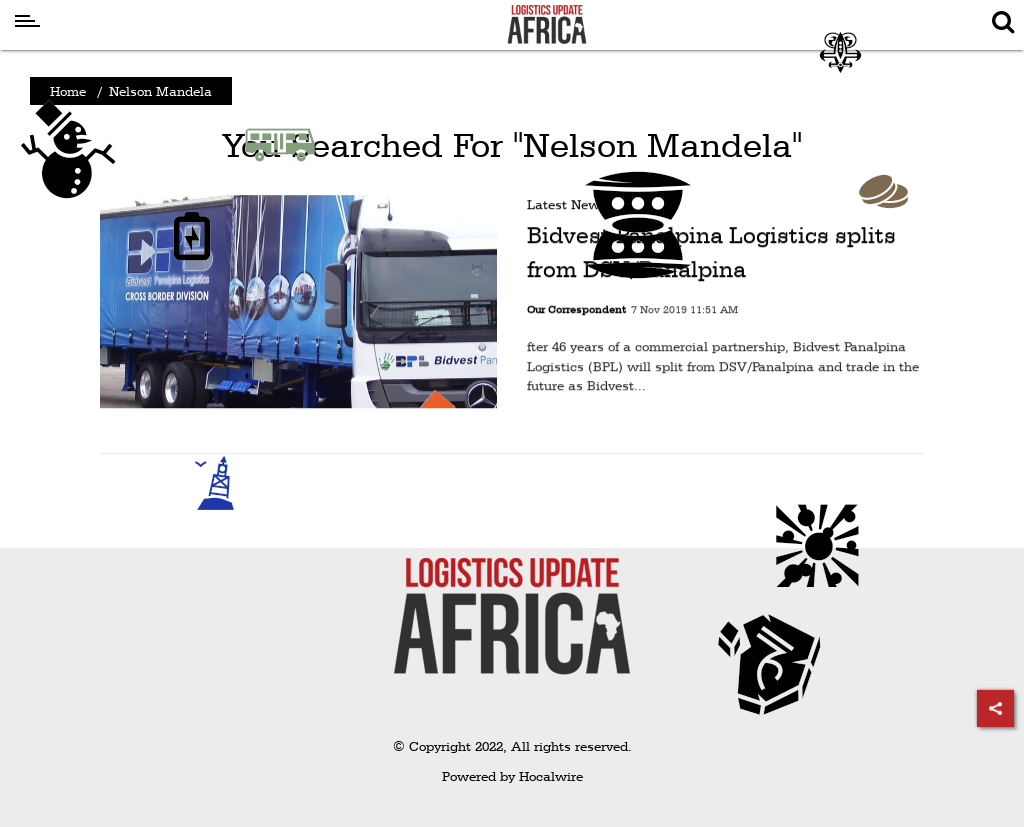  Describe the element at coordinates (67, 149) in the screenshot. I see `winter or holiday-themed content` at that location.